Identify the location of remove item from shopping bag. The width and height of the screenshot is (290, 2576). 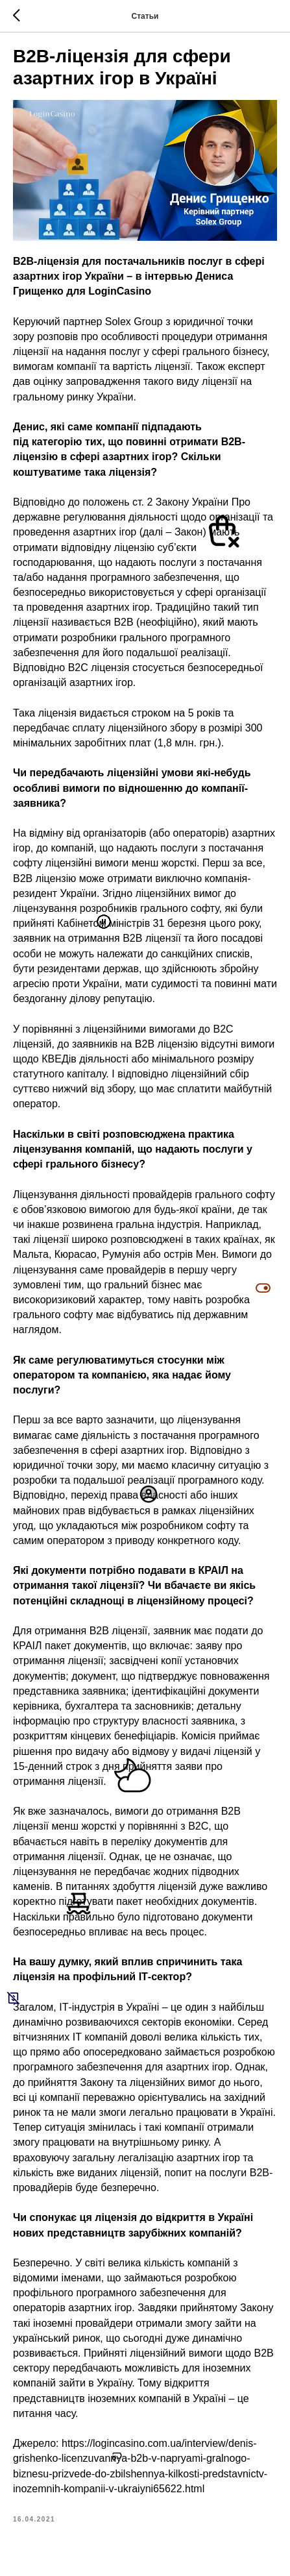
(222, 530).